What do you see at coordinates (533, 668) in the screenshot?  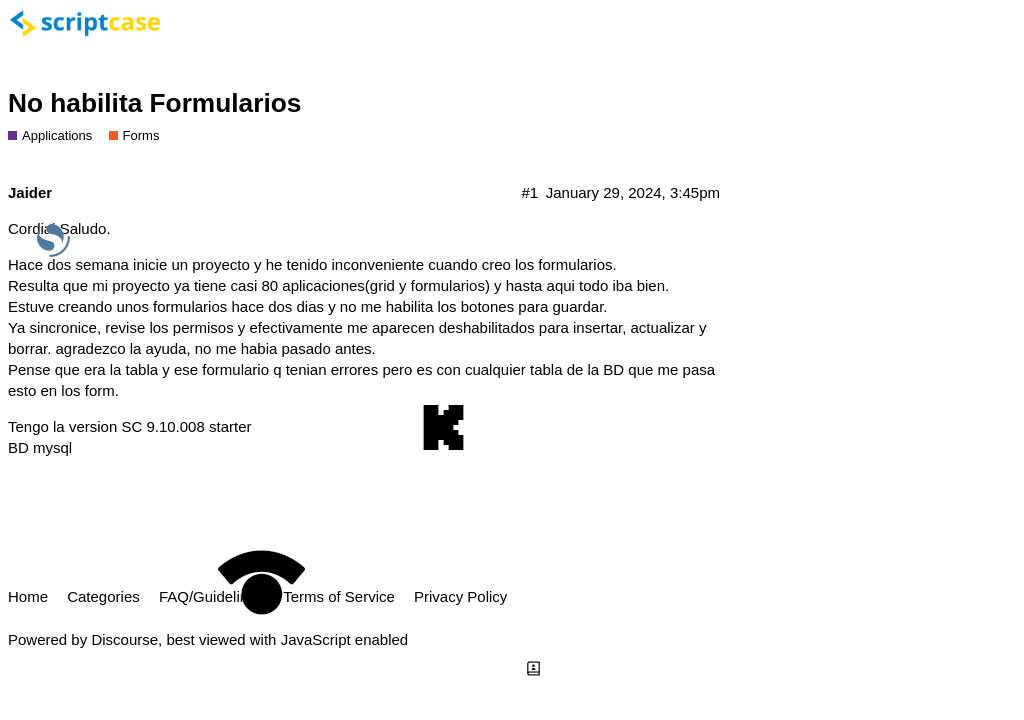 I see `open your contacts book` at bounding box center [533, 668].